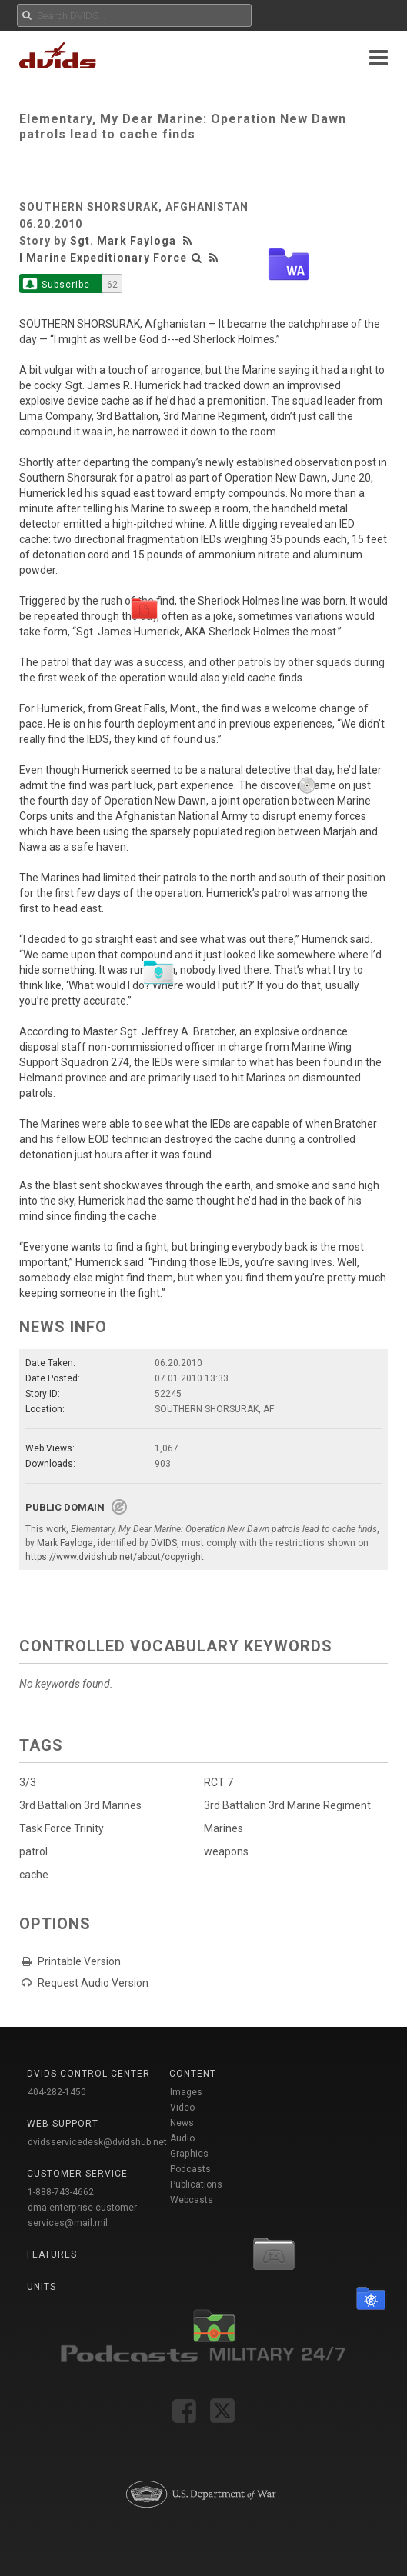 Image resolution: width=407 pixels, height=2576 pixels. I want to click on open your documents folder, so click(144, 608).